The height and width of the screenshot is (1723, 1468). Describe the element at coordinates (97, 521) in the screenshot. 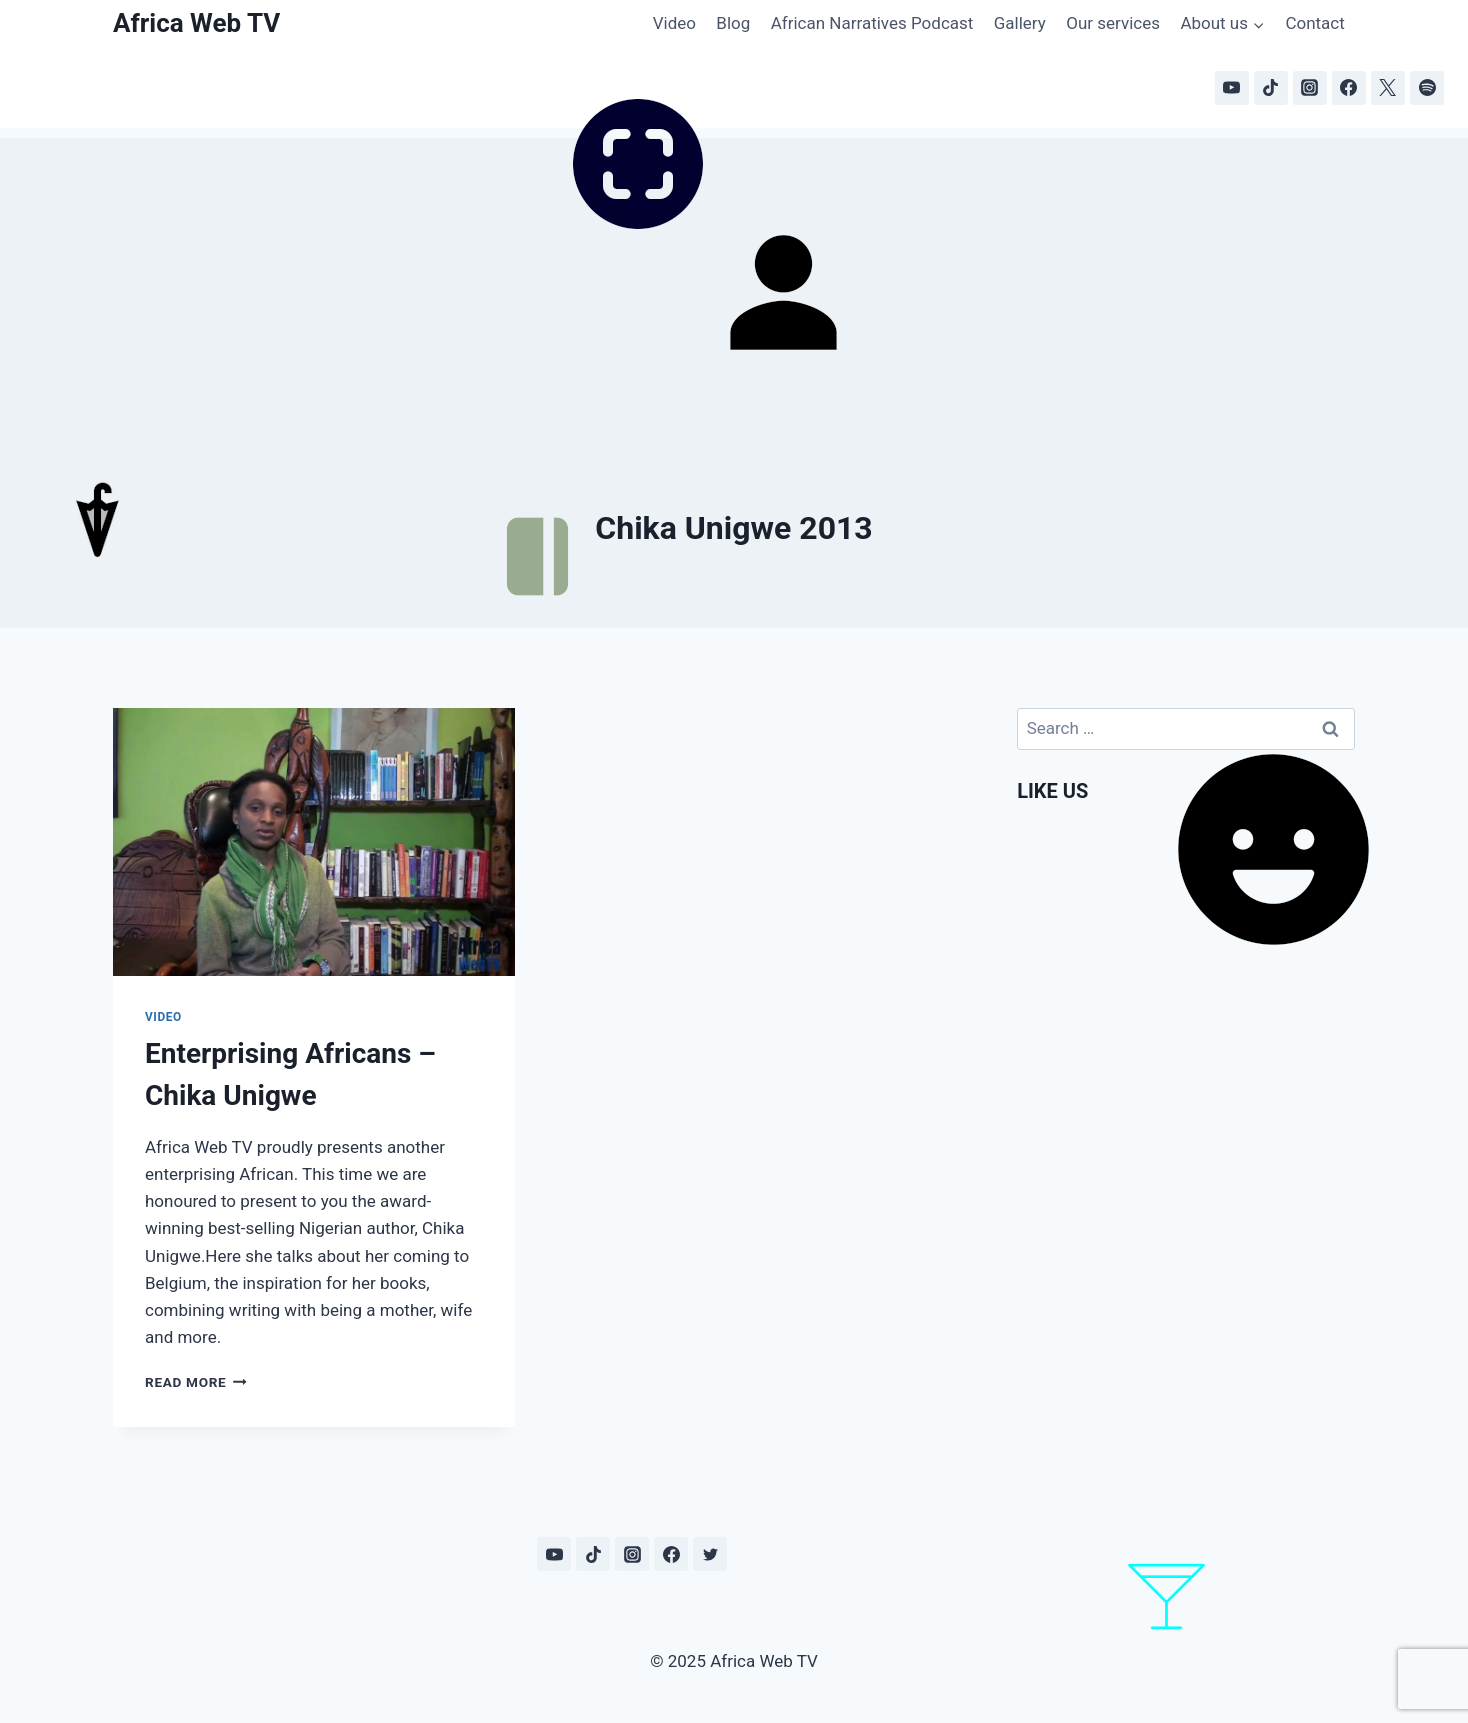

I see `view weather protection or rain forecast` at that location.